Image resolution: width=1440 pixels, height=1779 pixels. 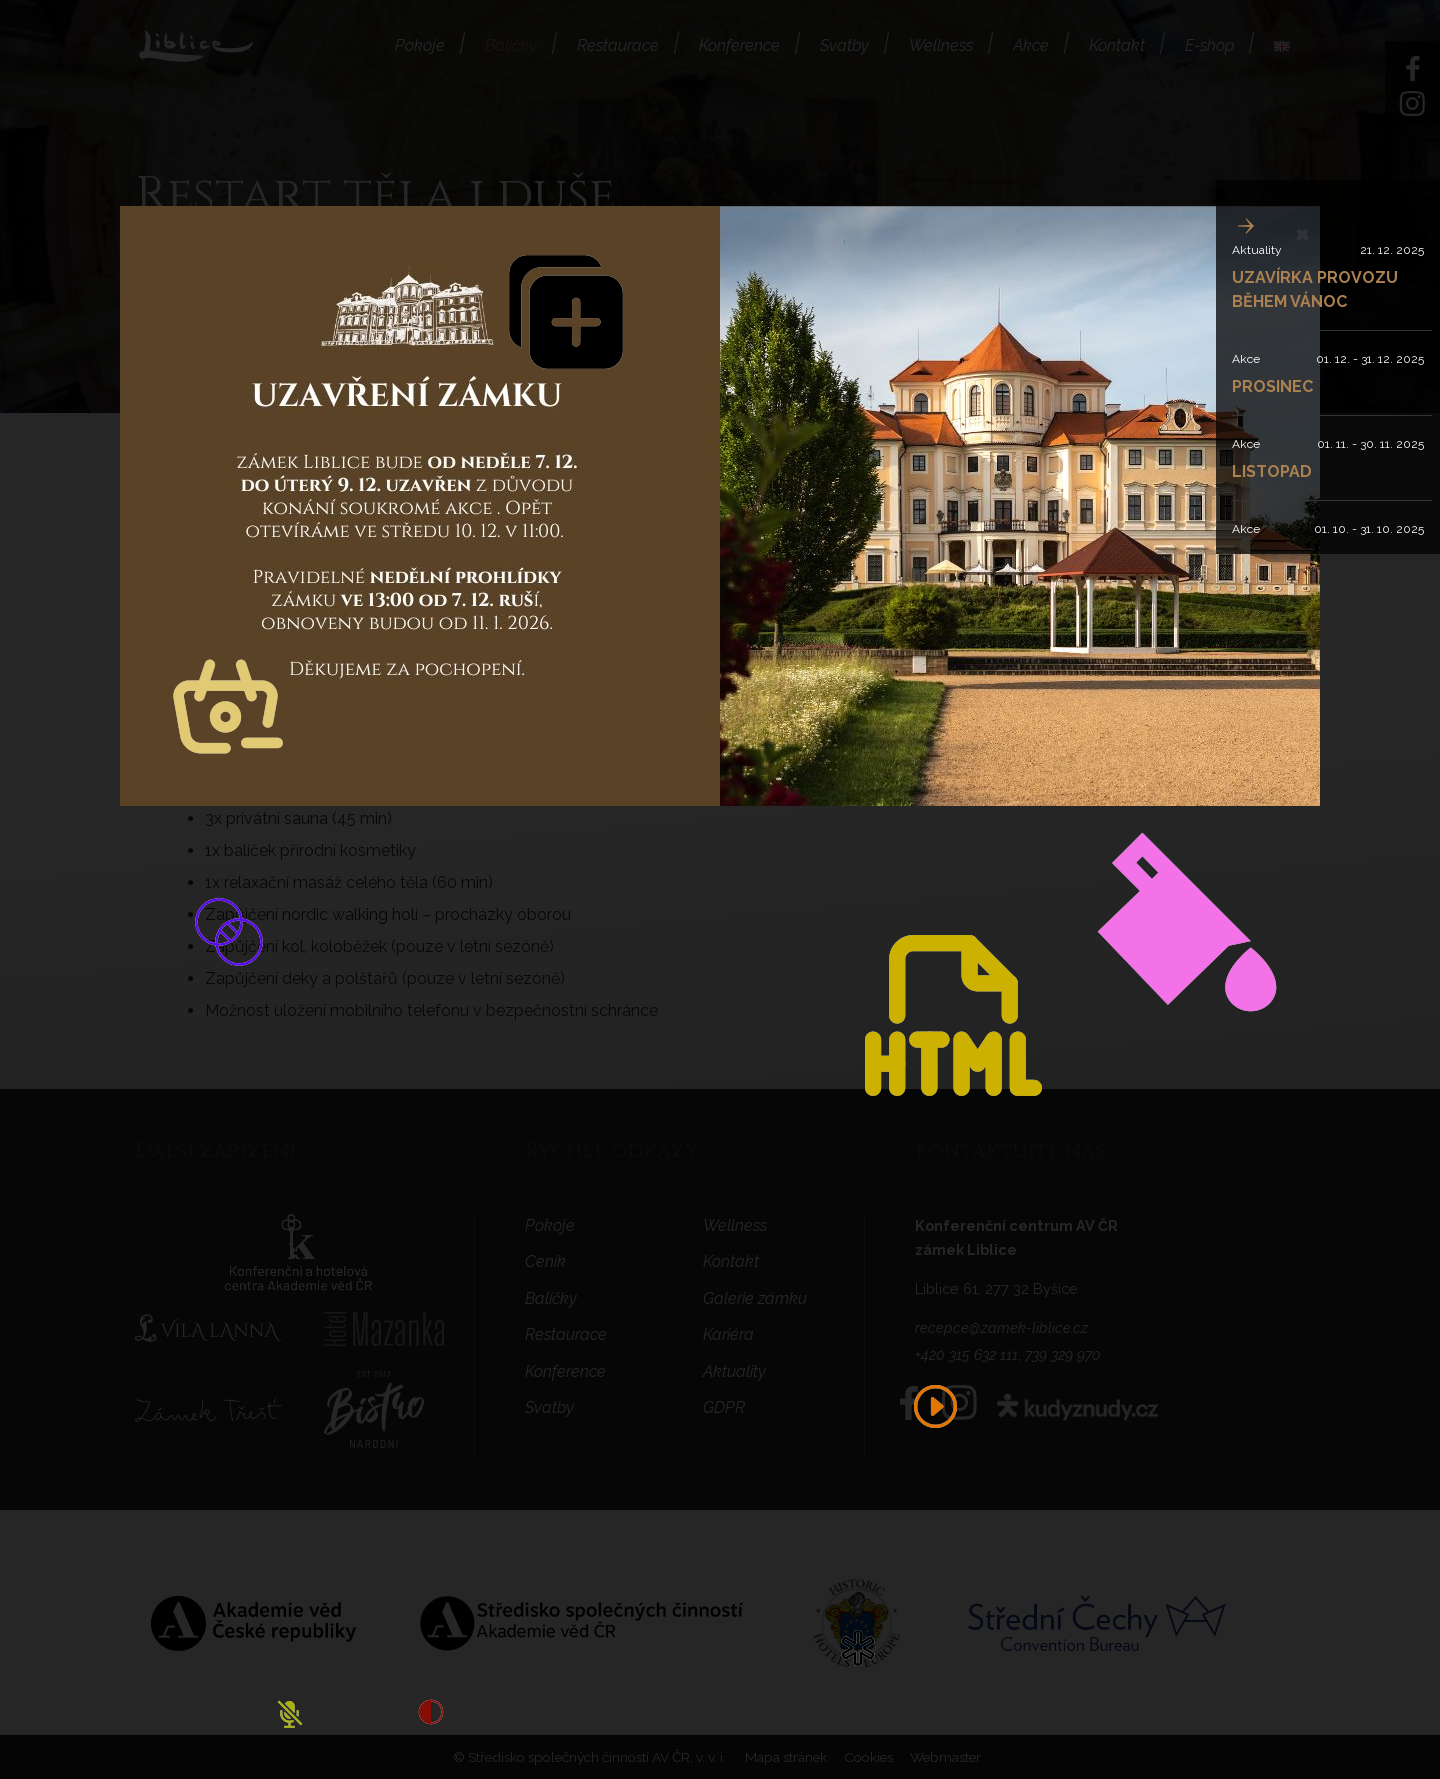 What do you see at coordinates (289, 1714) in the screenshot?
I see `mute your microphone` at bounding box center [289, 1714].